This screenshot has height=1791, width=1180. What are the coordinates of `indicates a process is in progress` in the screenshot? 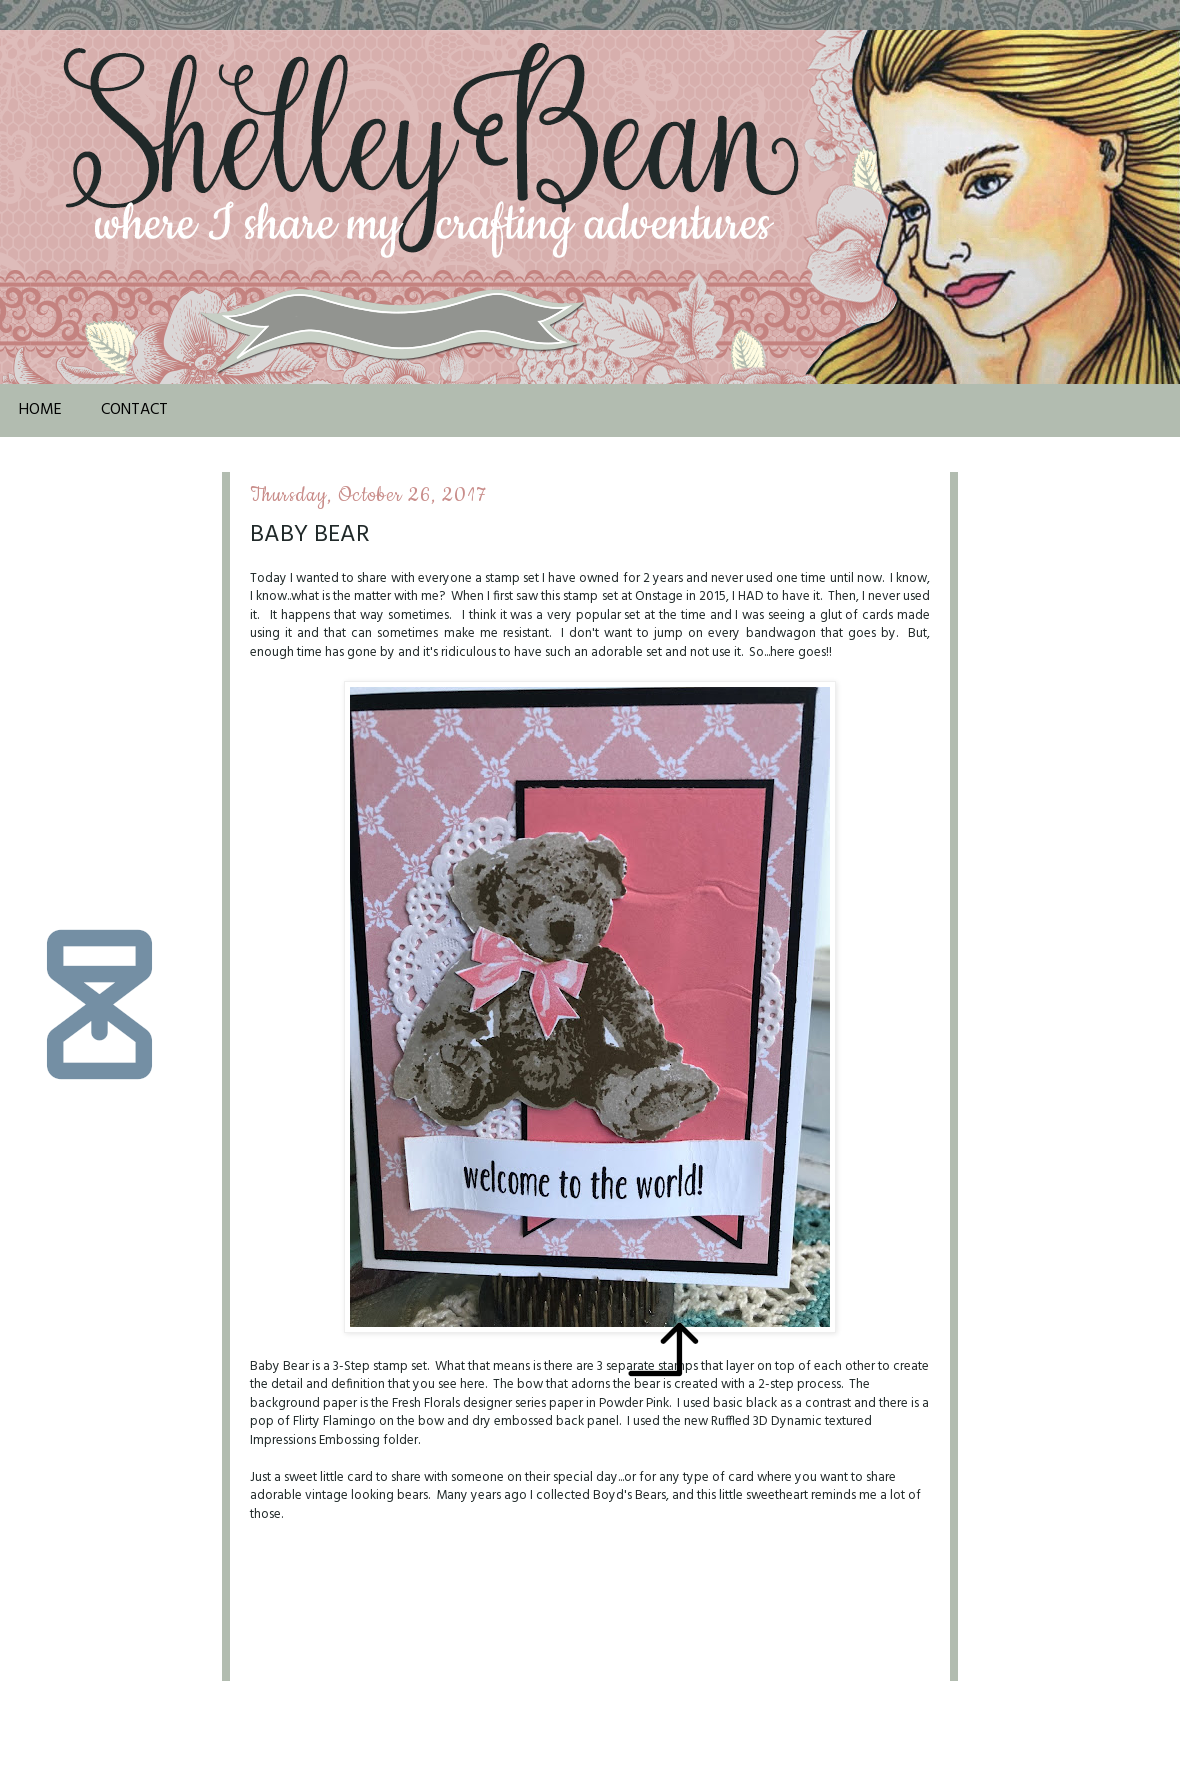 It's located at (99, 1004).